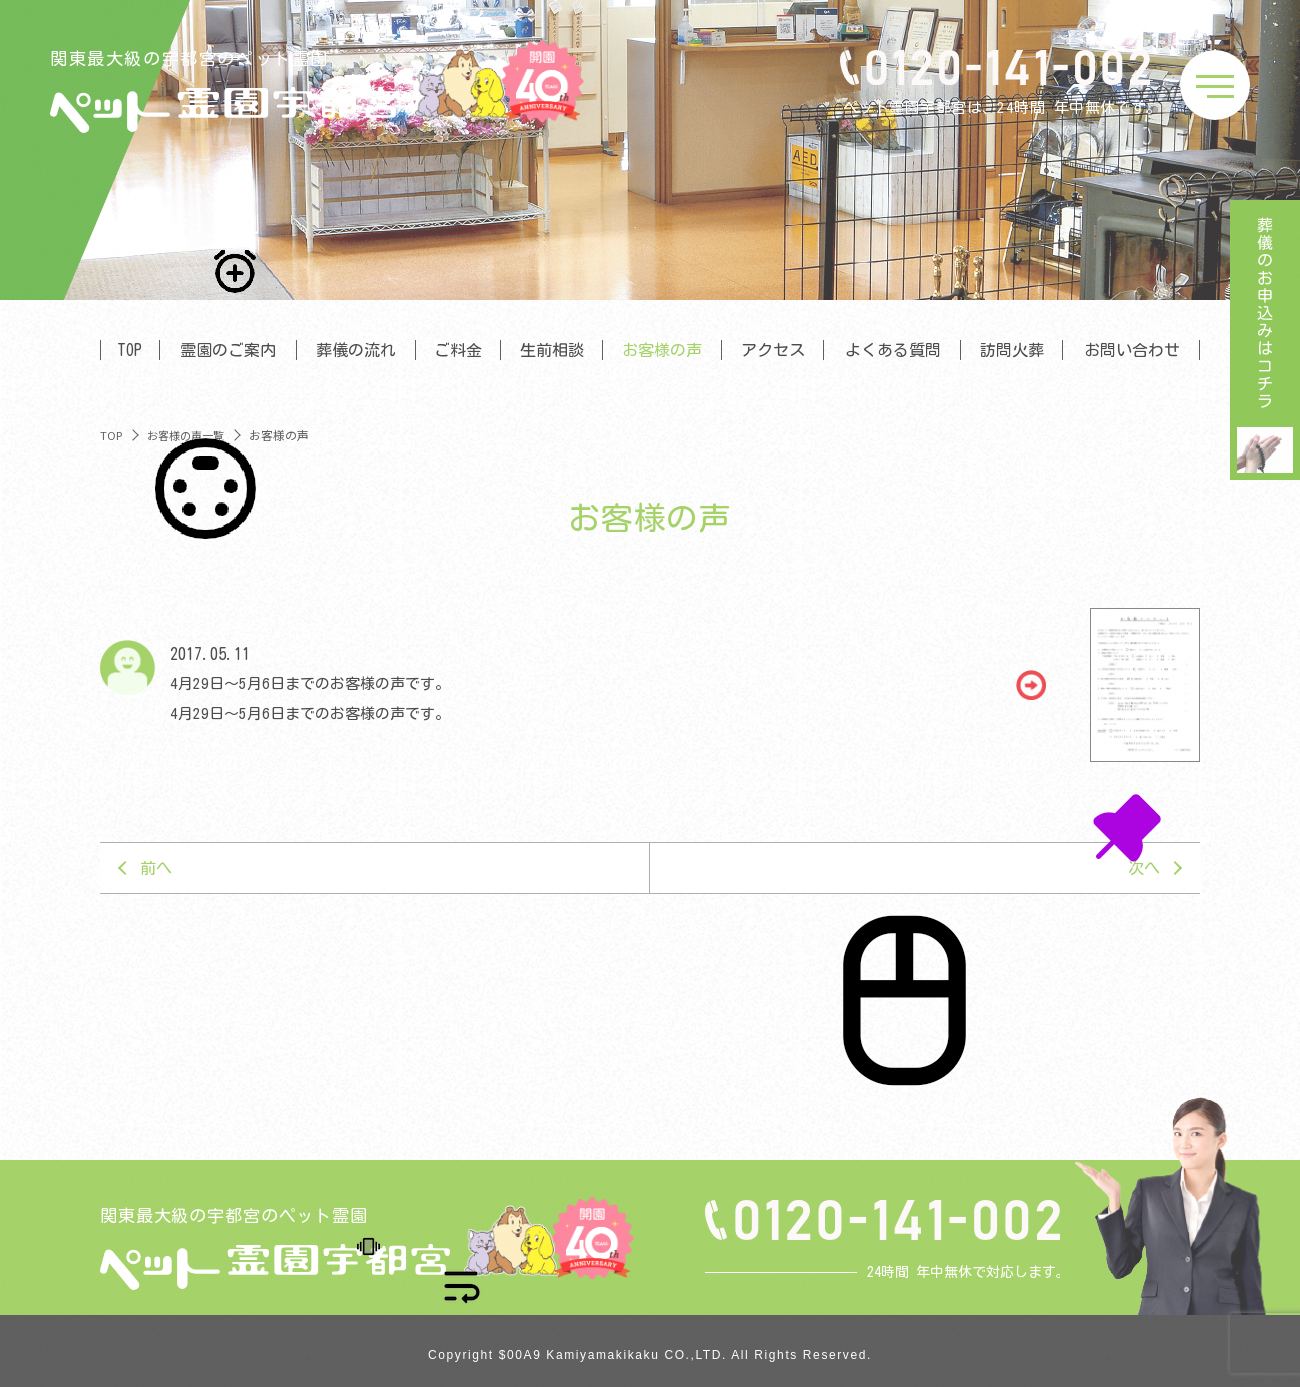 This screenshot has width=1300, height=1387. Describe the element at coordinates (235, 271) in the screenshot. I see `add a new alarm` at that location.